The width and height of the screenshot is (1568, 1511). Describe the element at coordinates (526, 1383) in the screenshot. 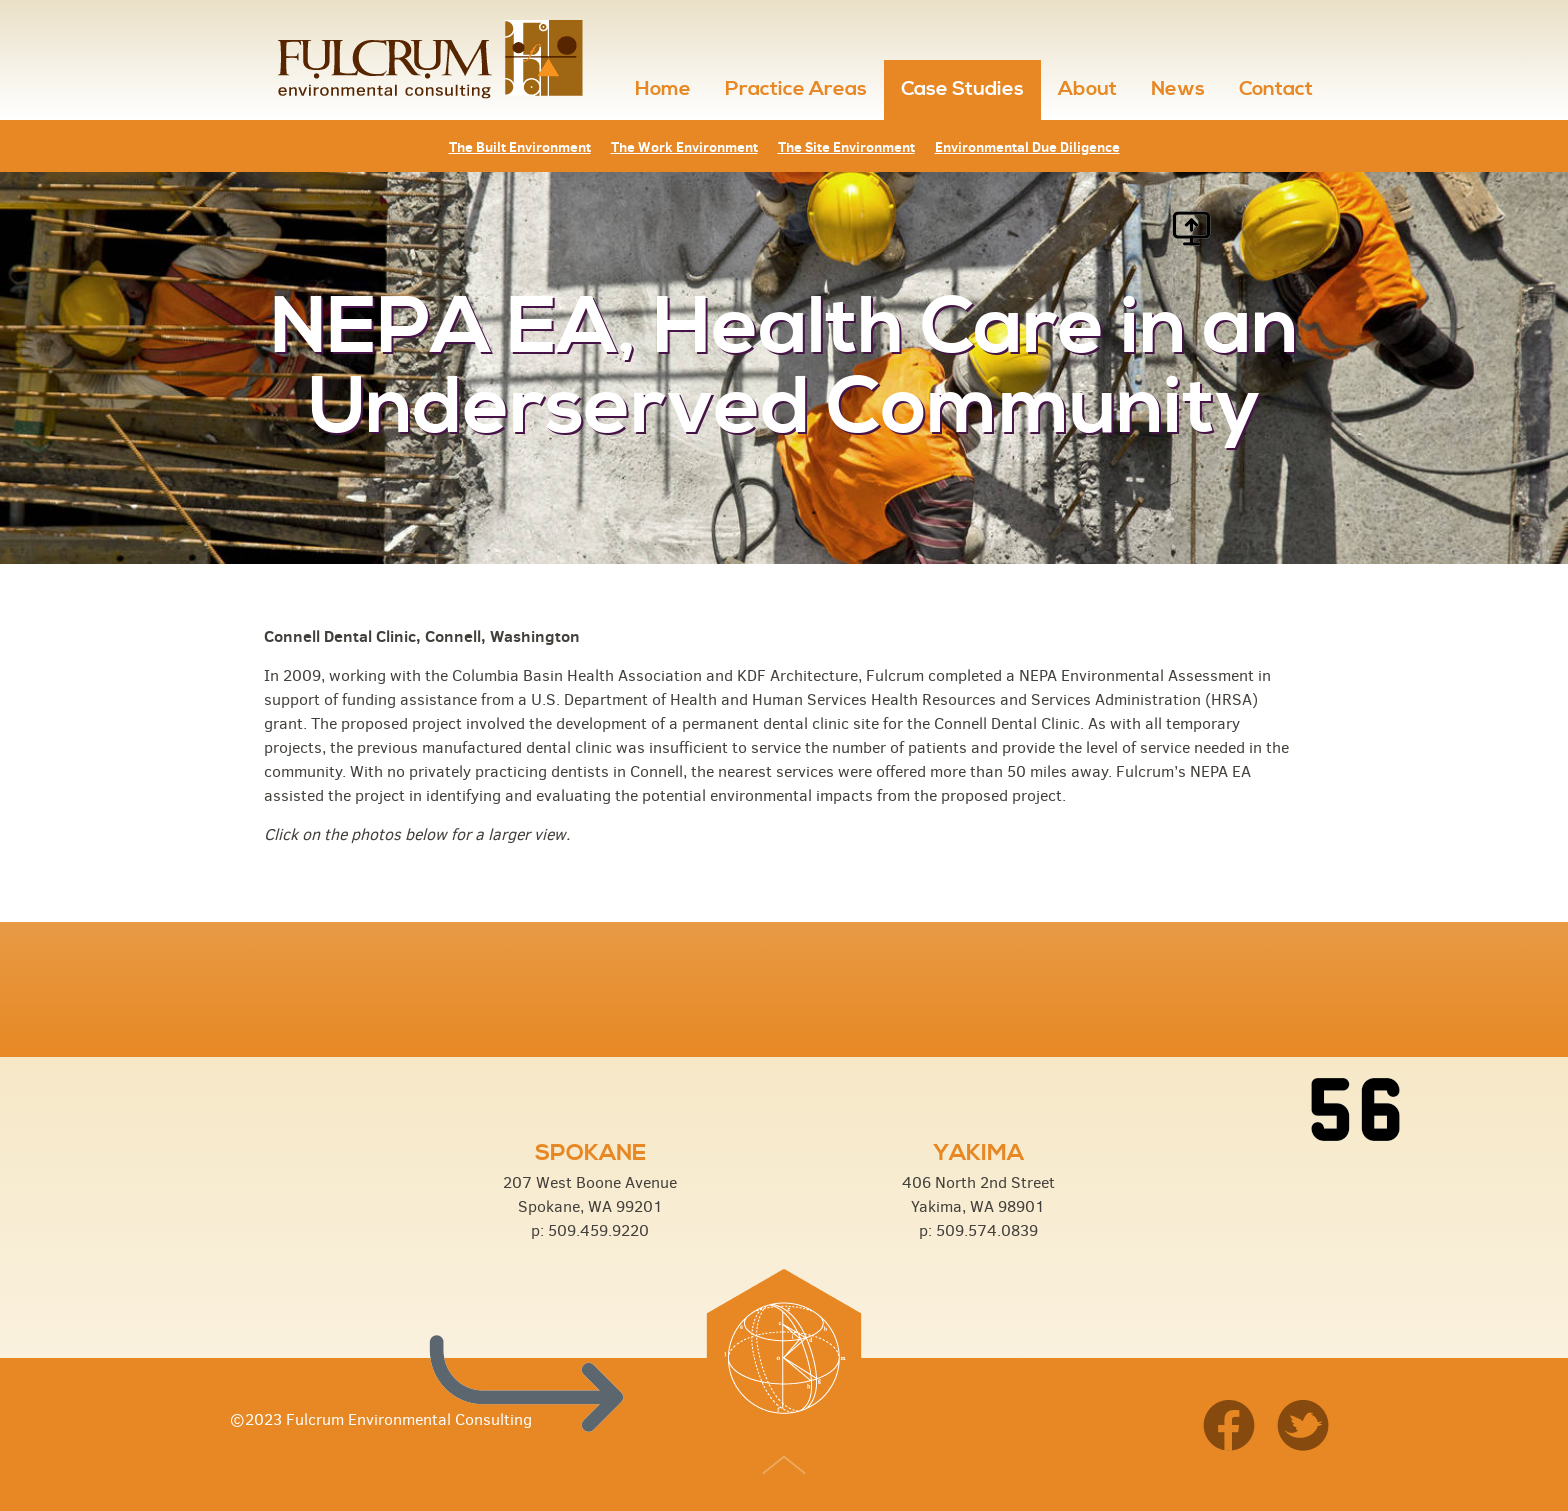

I see `forward or redirect a message` at that location.